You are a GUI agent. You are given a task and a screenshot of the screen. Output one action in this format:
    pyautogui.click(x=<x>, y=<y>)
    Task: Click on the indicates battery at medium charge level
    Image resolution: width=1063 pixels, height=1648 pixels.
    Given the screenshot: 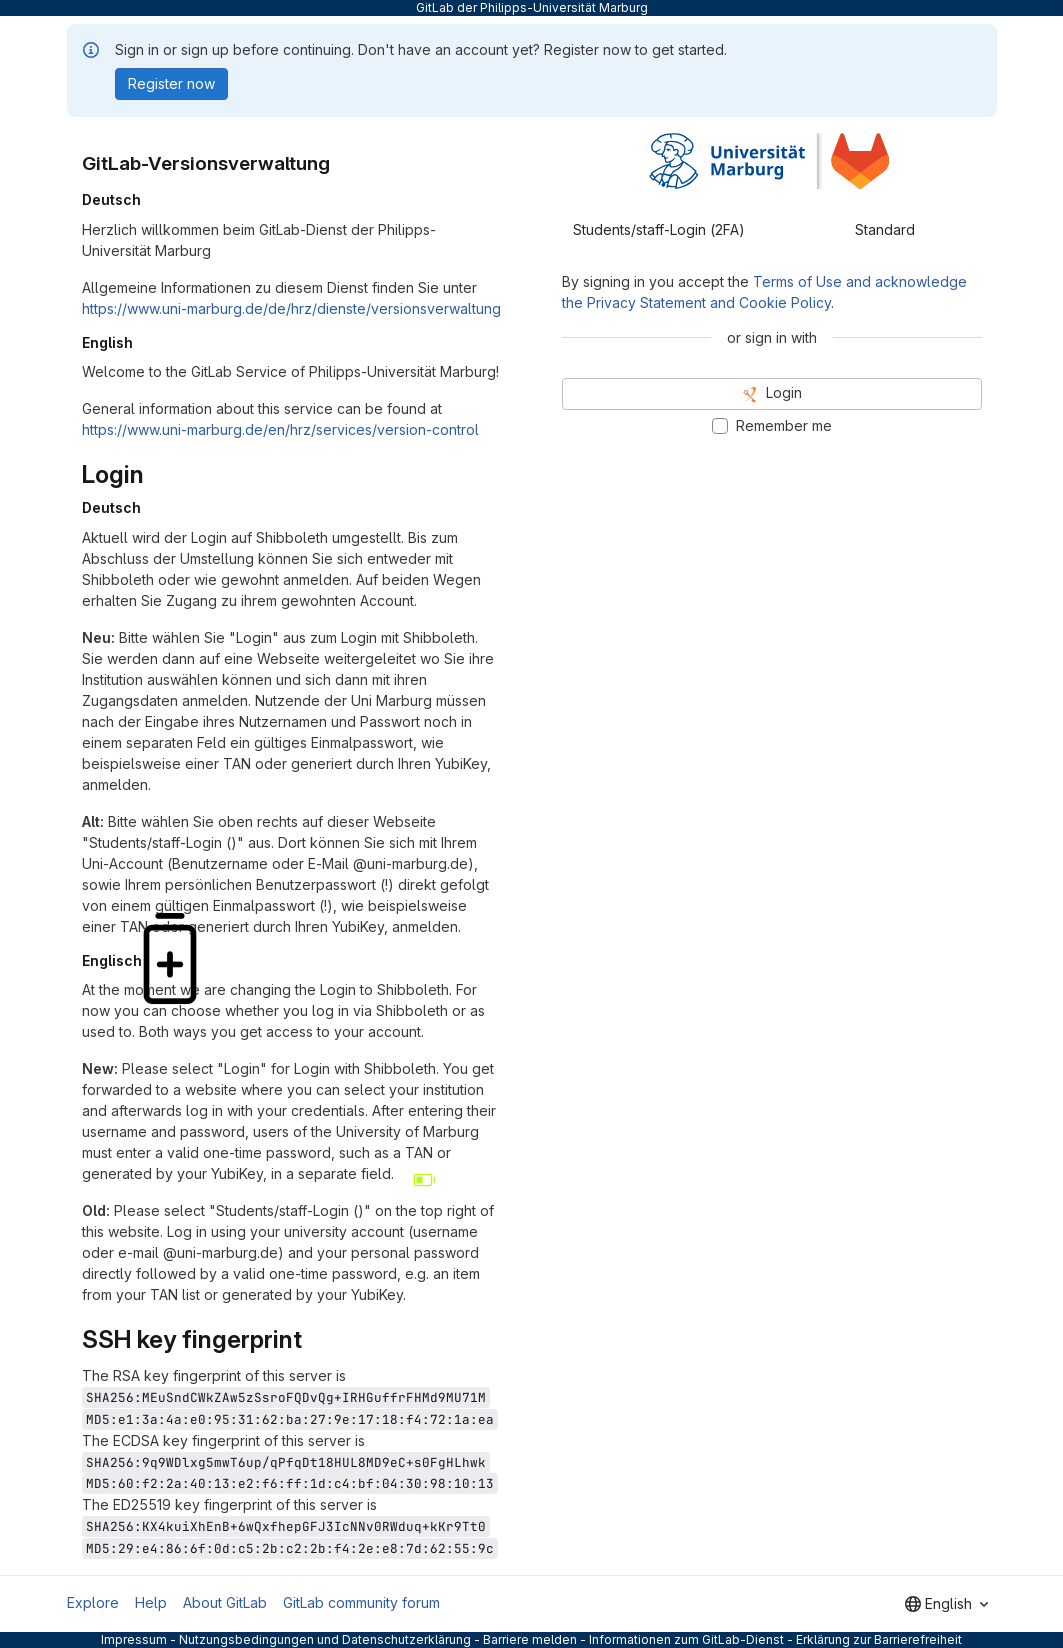 What is the action you would take?
    pyautogui.click(x=424, y=1180)
    